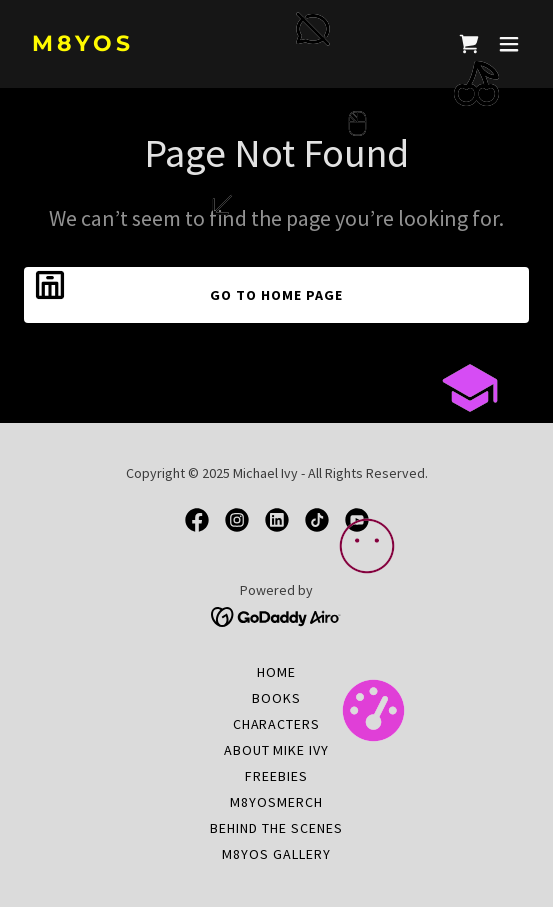 Image resolution: width=553 pixels, height=907 pixels. Describe the element at coordinates (373, 710) in the screenshot. I see `view performance or speed metrics` at that location.